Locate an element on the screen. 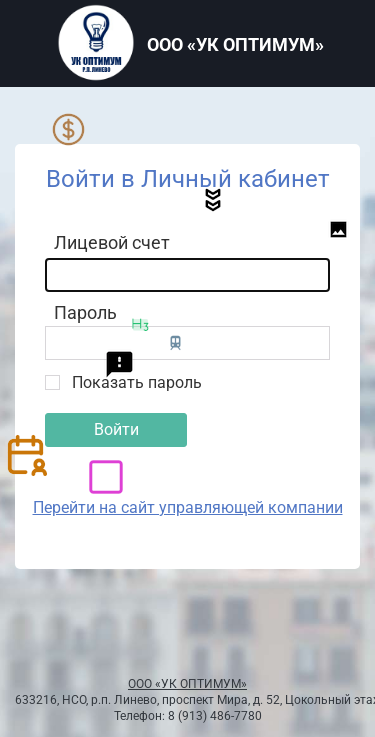  submit feedback or comments is located at coordinates (119, 364).